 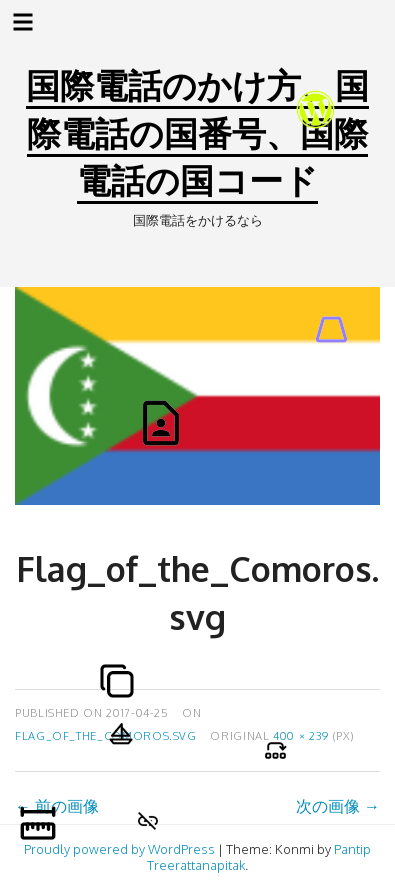 What do you see at coordinates (121, 735) in the screenshot?
I see `access marine or boating features` at bounding box center [121, 735].